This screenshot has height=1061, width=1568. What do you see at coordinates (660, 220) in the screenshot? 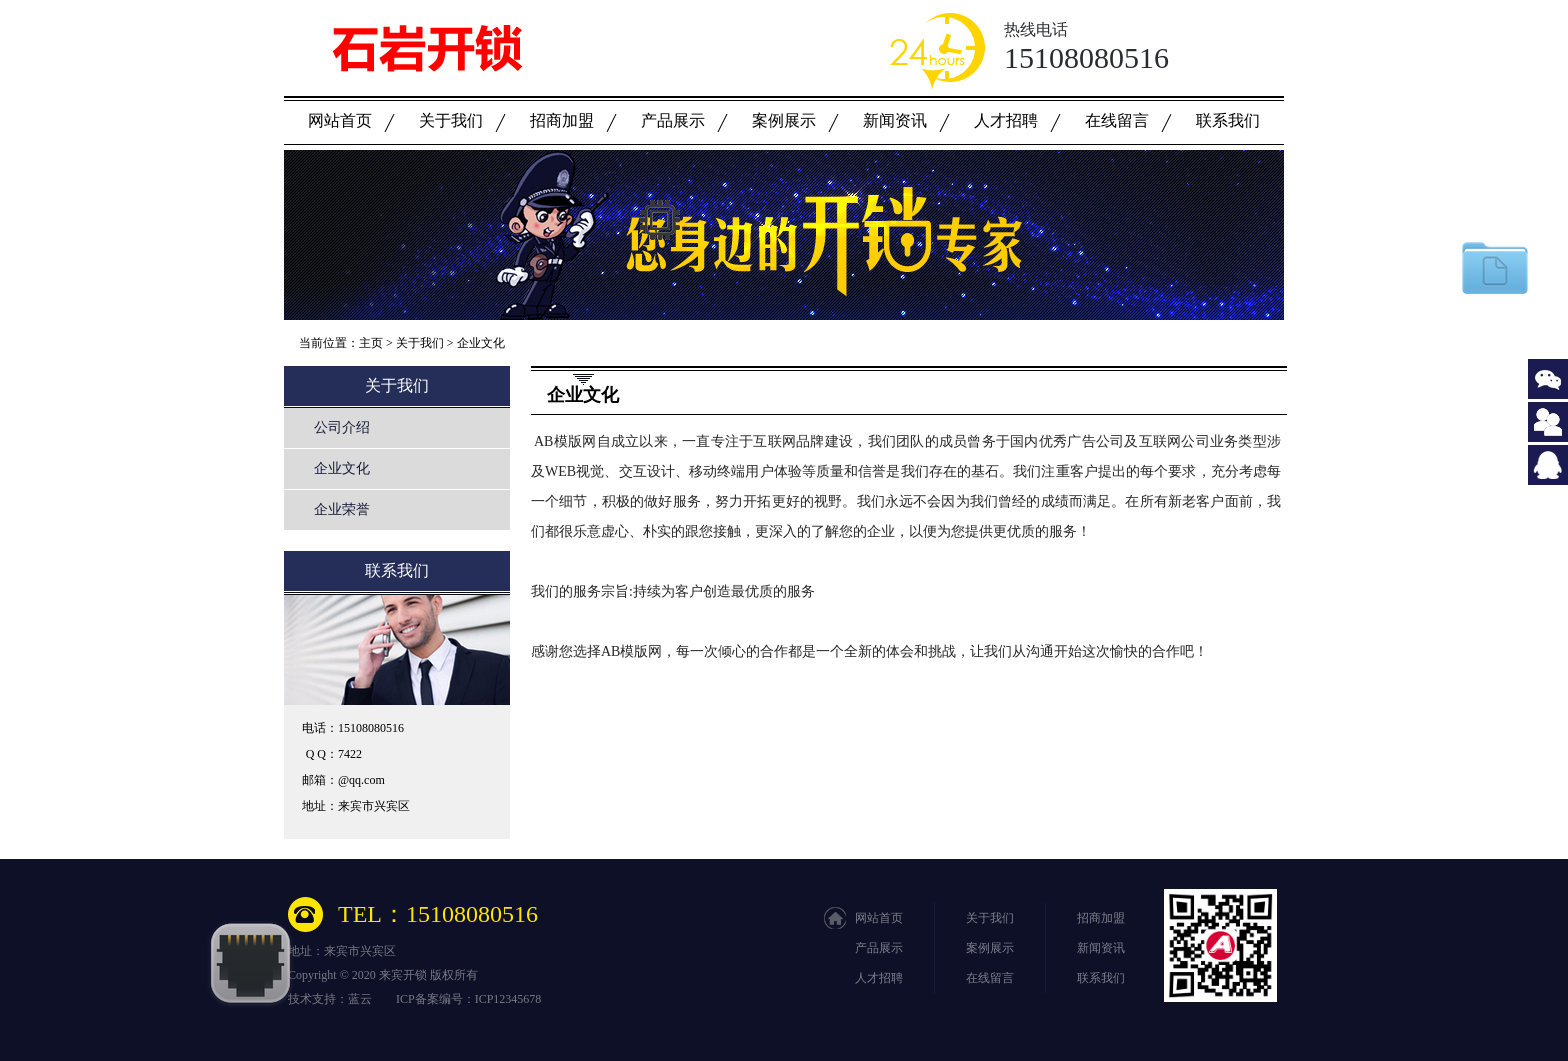
I see `access hardware or processor settings` at bounding box center [660, 220].